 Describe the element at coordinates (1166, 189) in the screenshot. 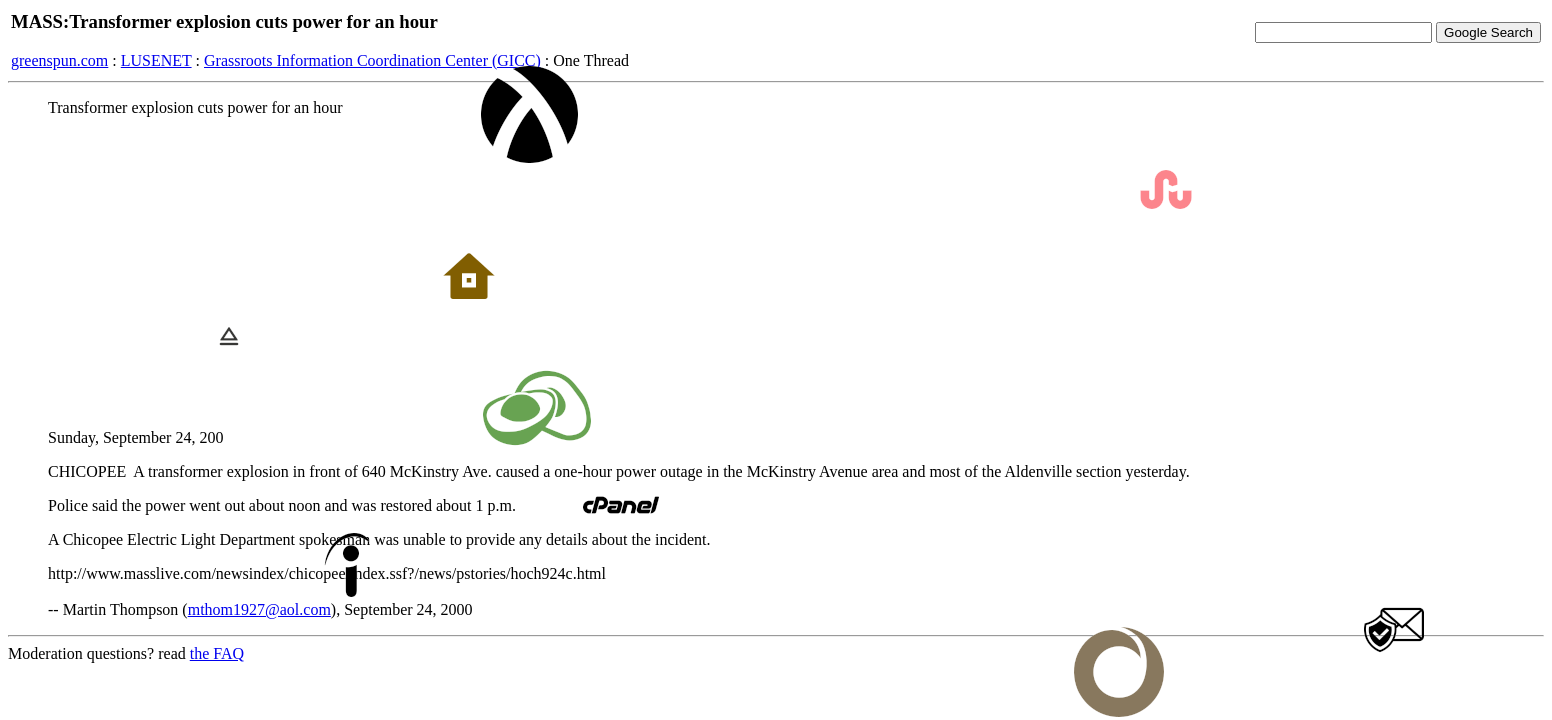

I see `stumbleupon logo` at that location.